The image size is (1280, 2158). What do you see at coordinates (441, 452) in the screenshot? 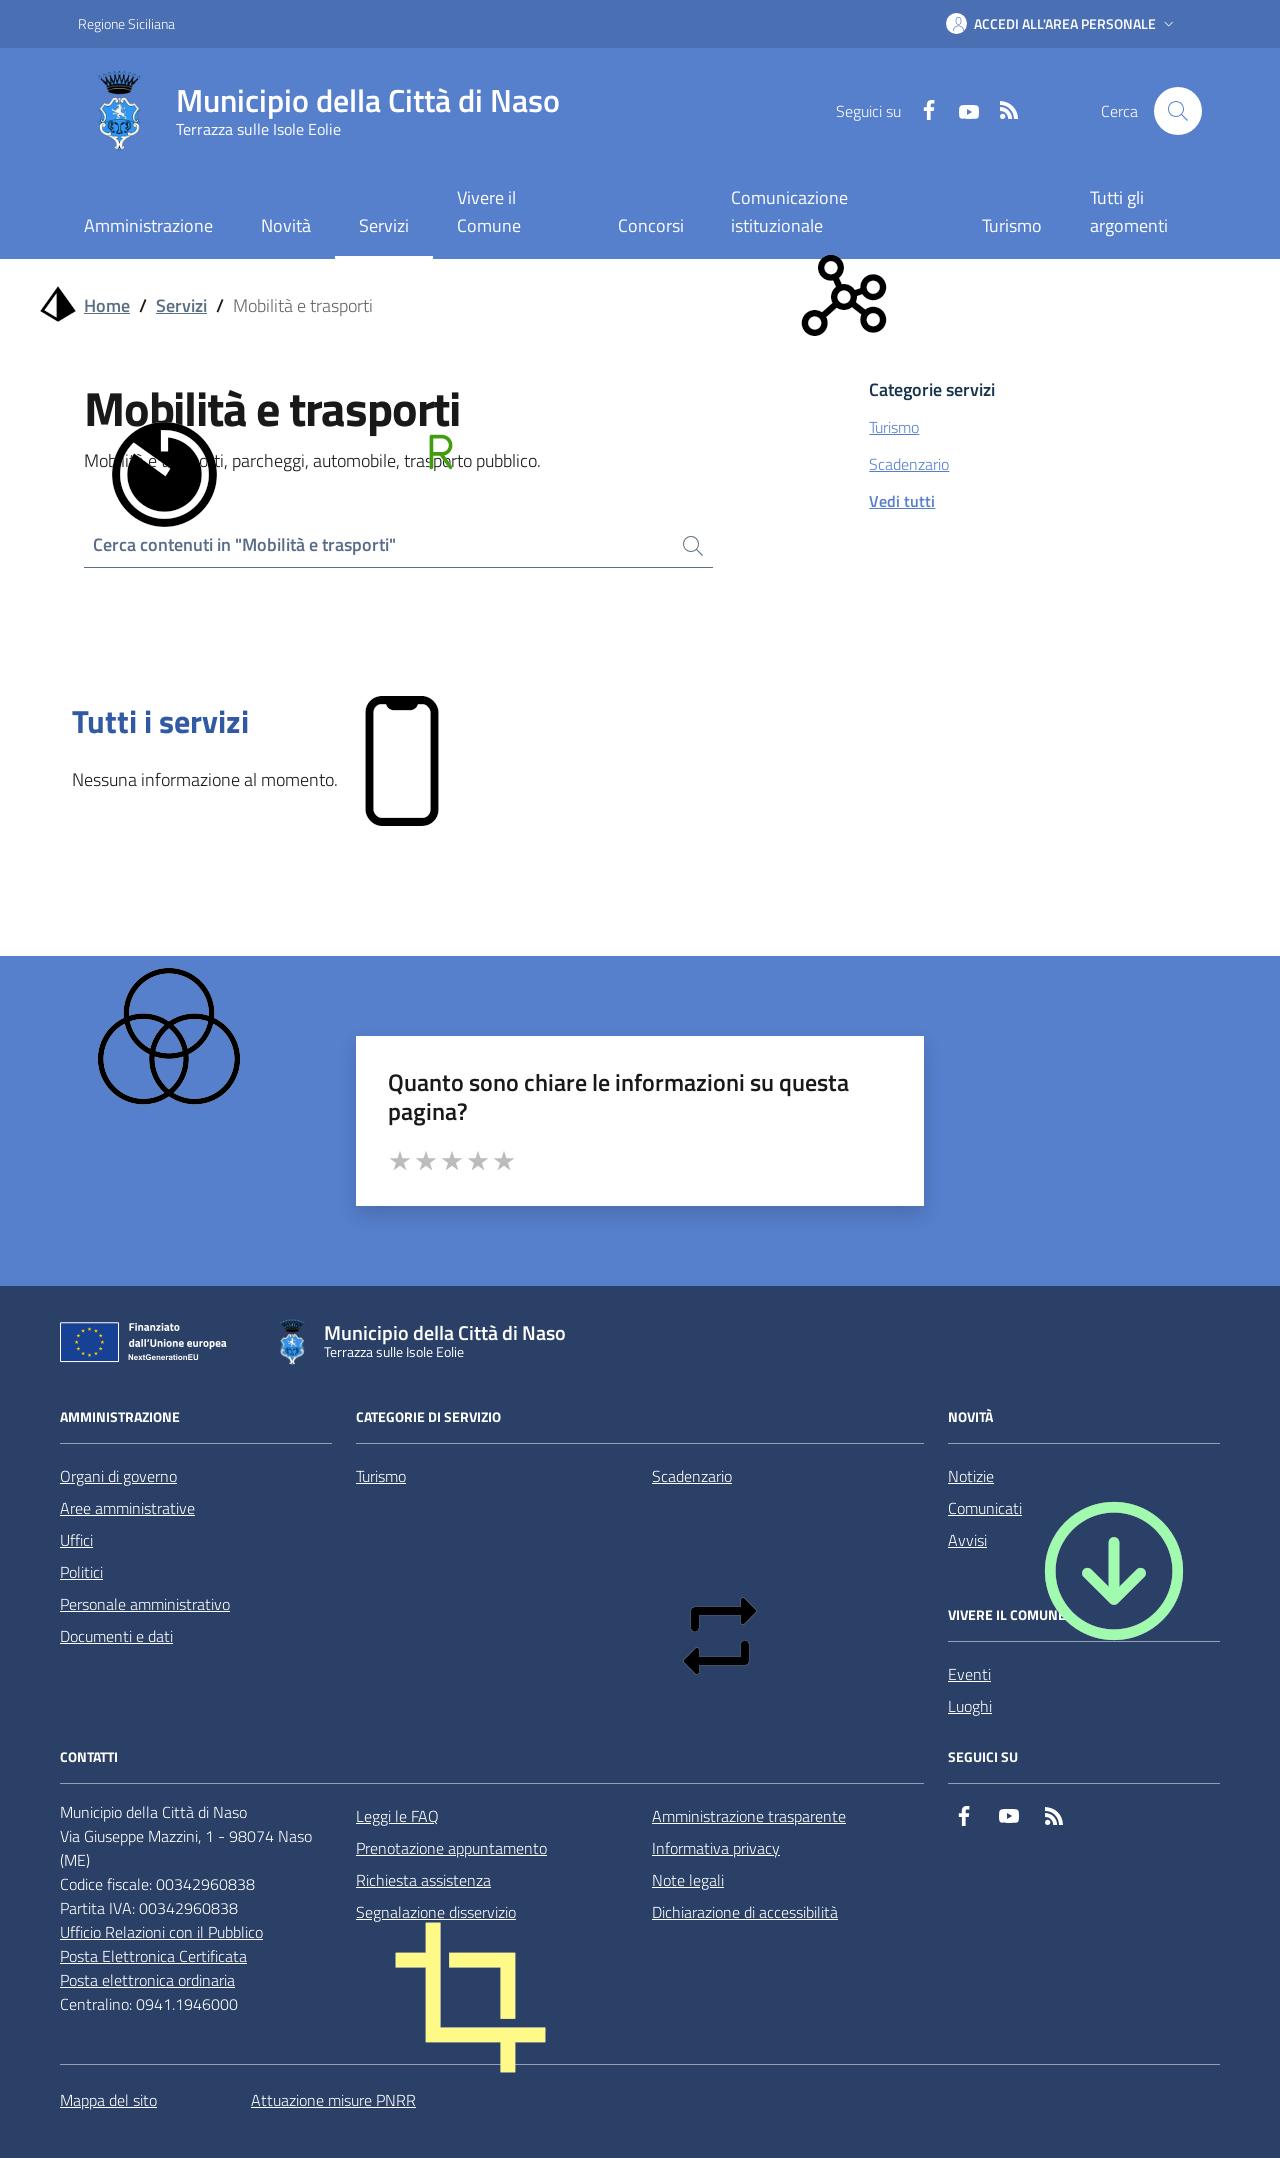
I see `indicates items starting with the letter R` at bounding box center [441, 452].